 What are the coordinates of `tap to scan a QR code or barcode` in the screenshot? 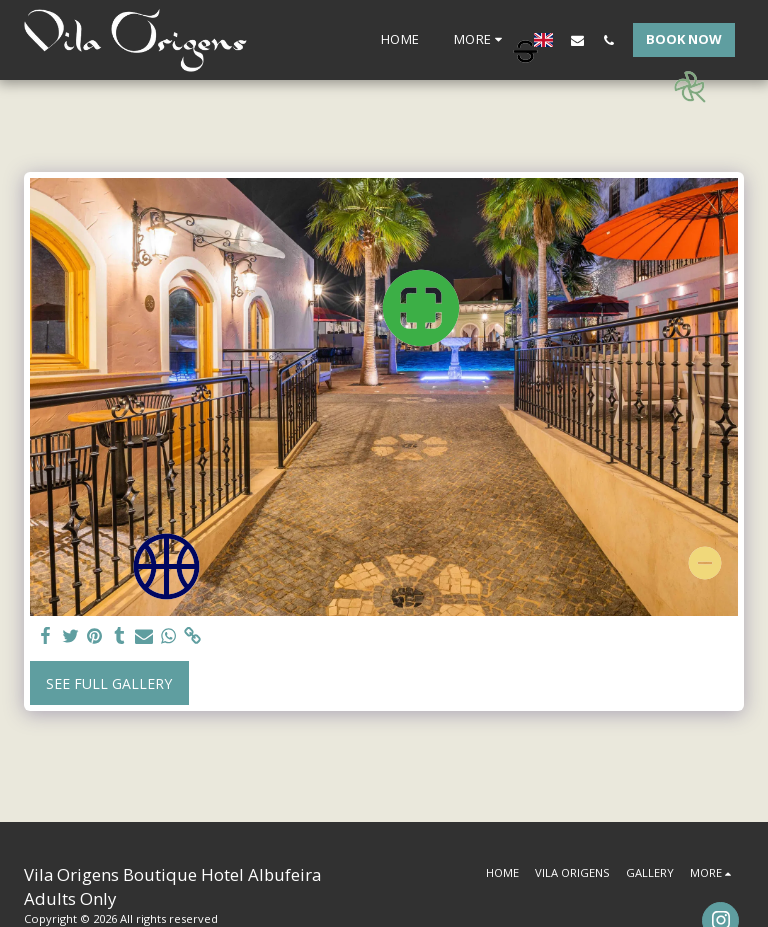 It's located at (421, 308).